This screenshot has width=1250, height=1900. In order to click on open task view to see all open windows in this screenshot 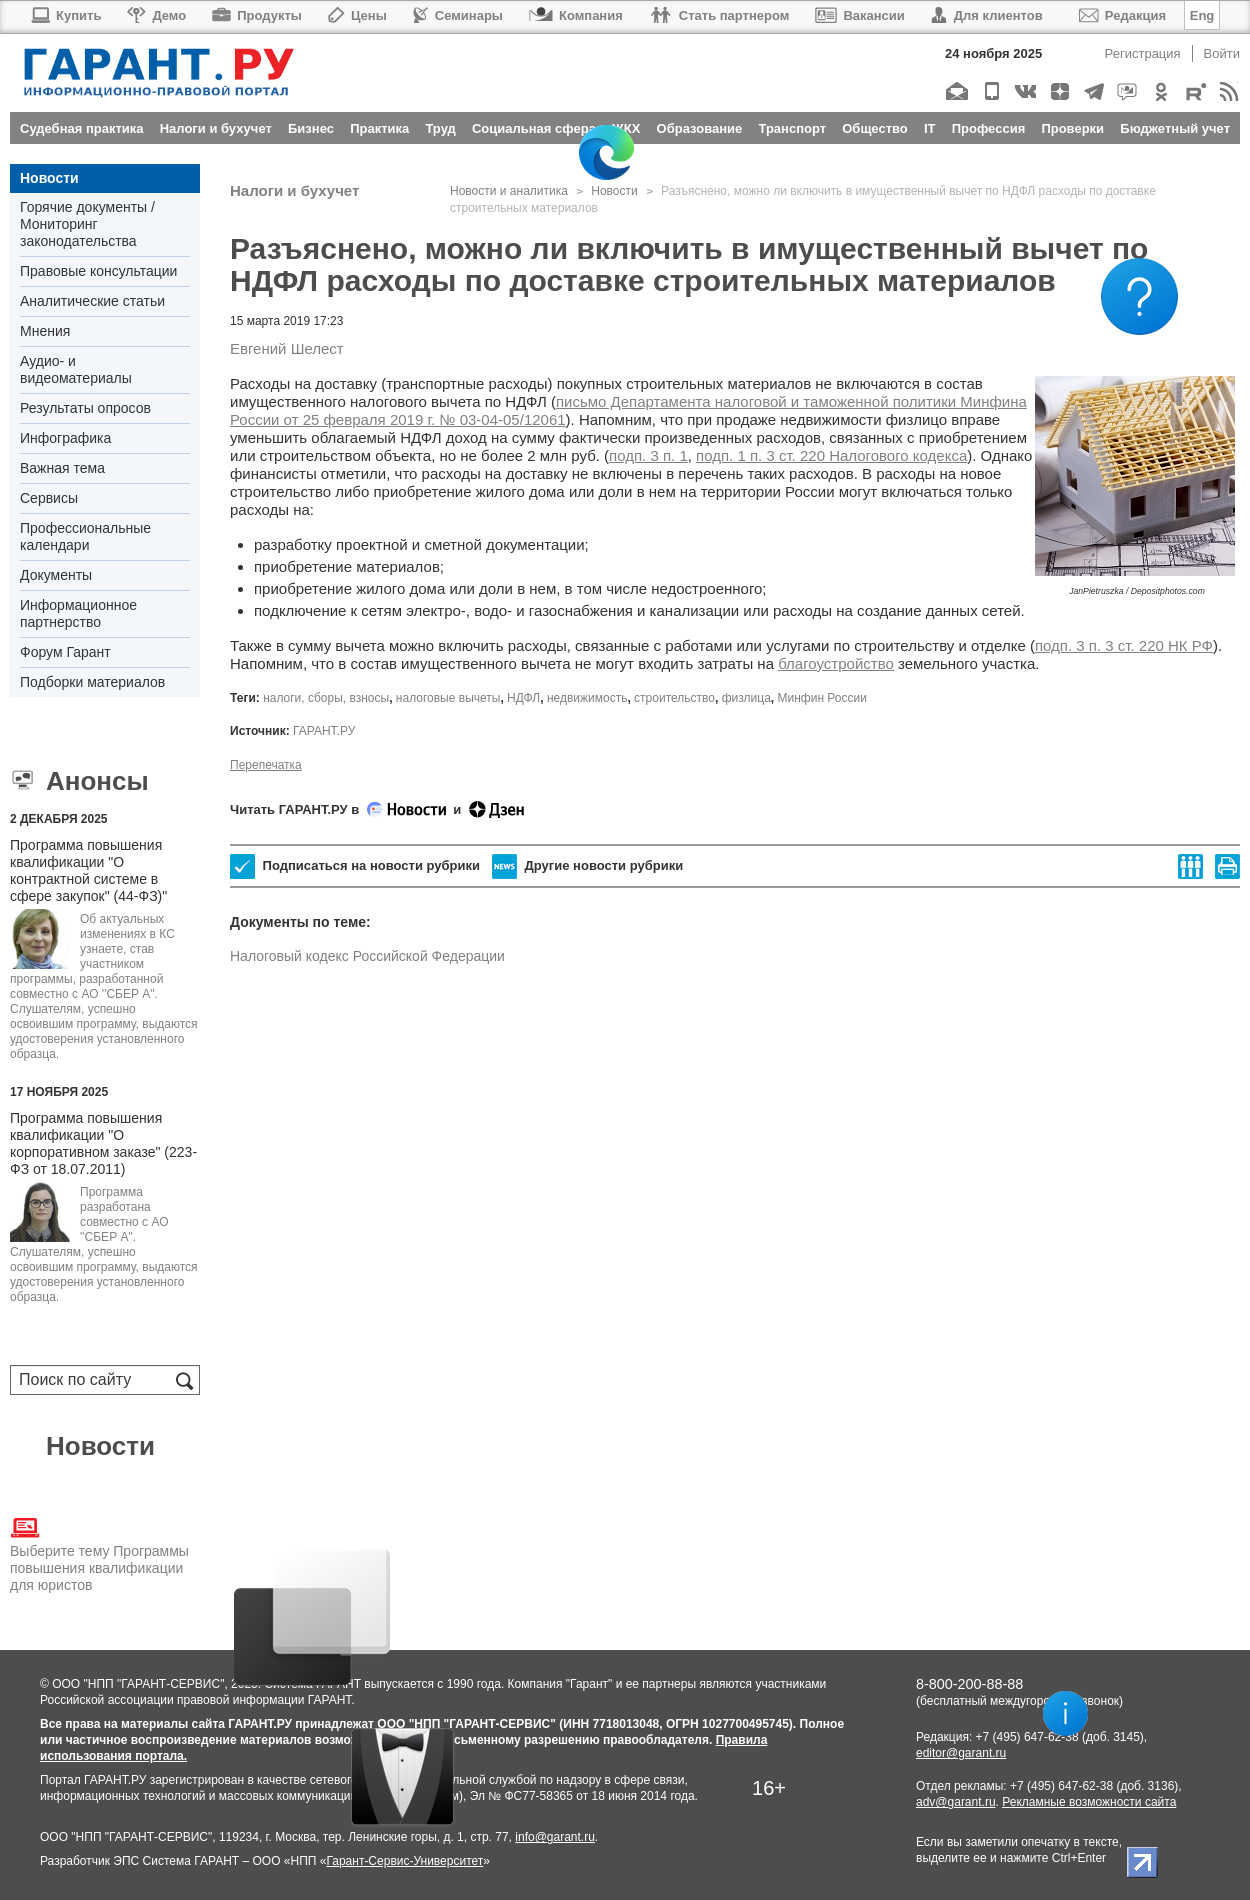, I will do `click(312, 1621)`.